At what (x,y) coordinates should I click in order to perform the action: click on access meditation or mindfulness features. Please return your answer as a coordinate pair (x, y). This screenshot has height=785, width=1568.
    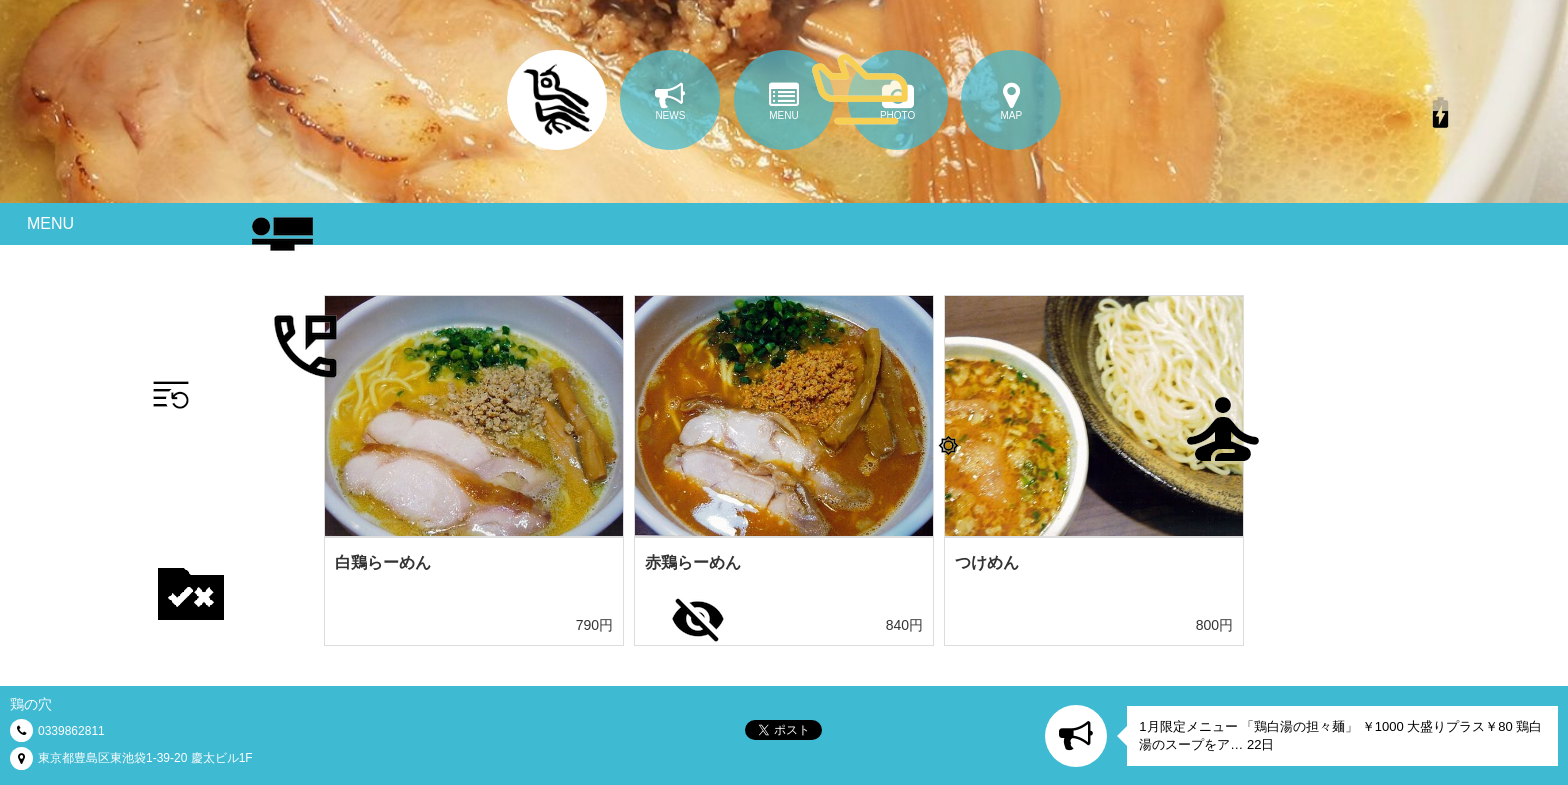
    Looking at the image, I should click on (1223, 429).